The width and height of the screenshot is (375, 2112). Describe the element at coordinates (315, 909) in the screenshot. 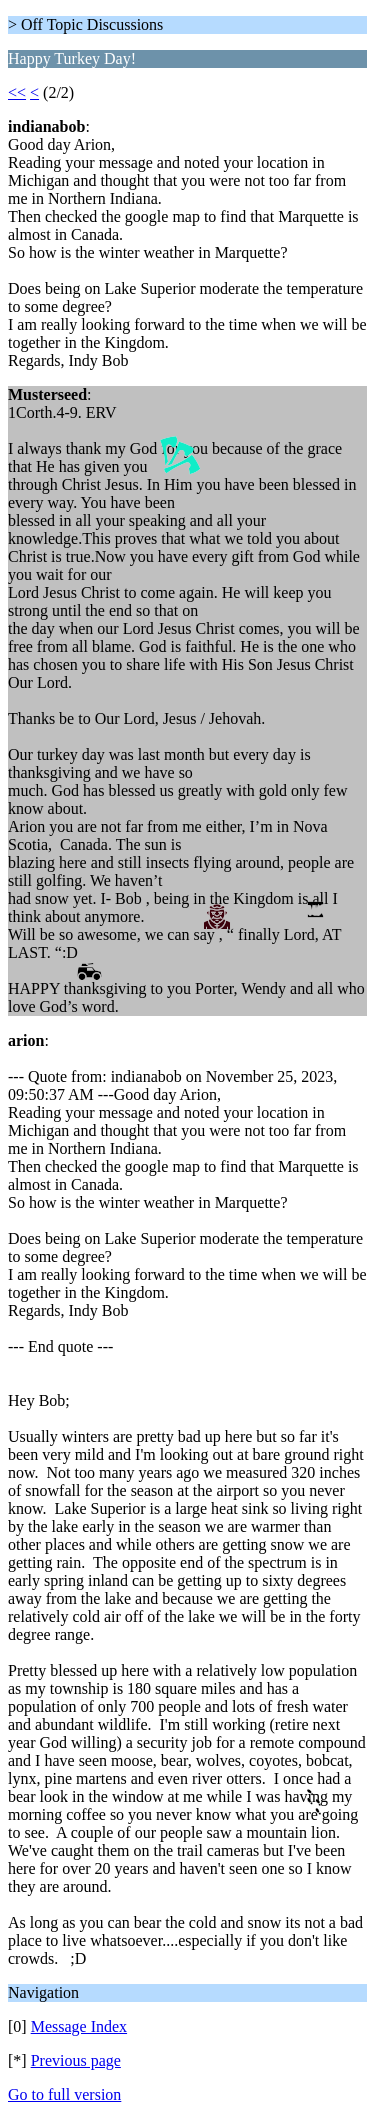

I see `enter a cave or underground area in-game` at that location.